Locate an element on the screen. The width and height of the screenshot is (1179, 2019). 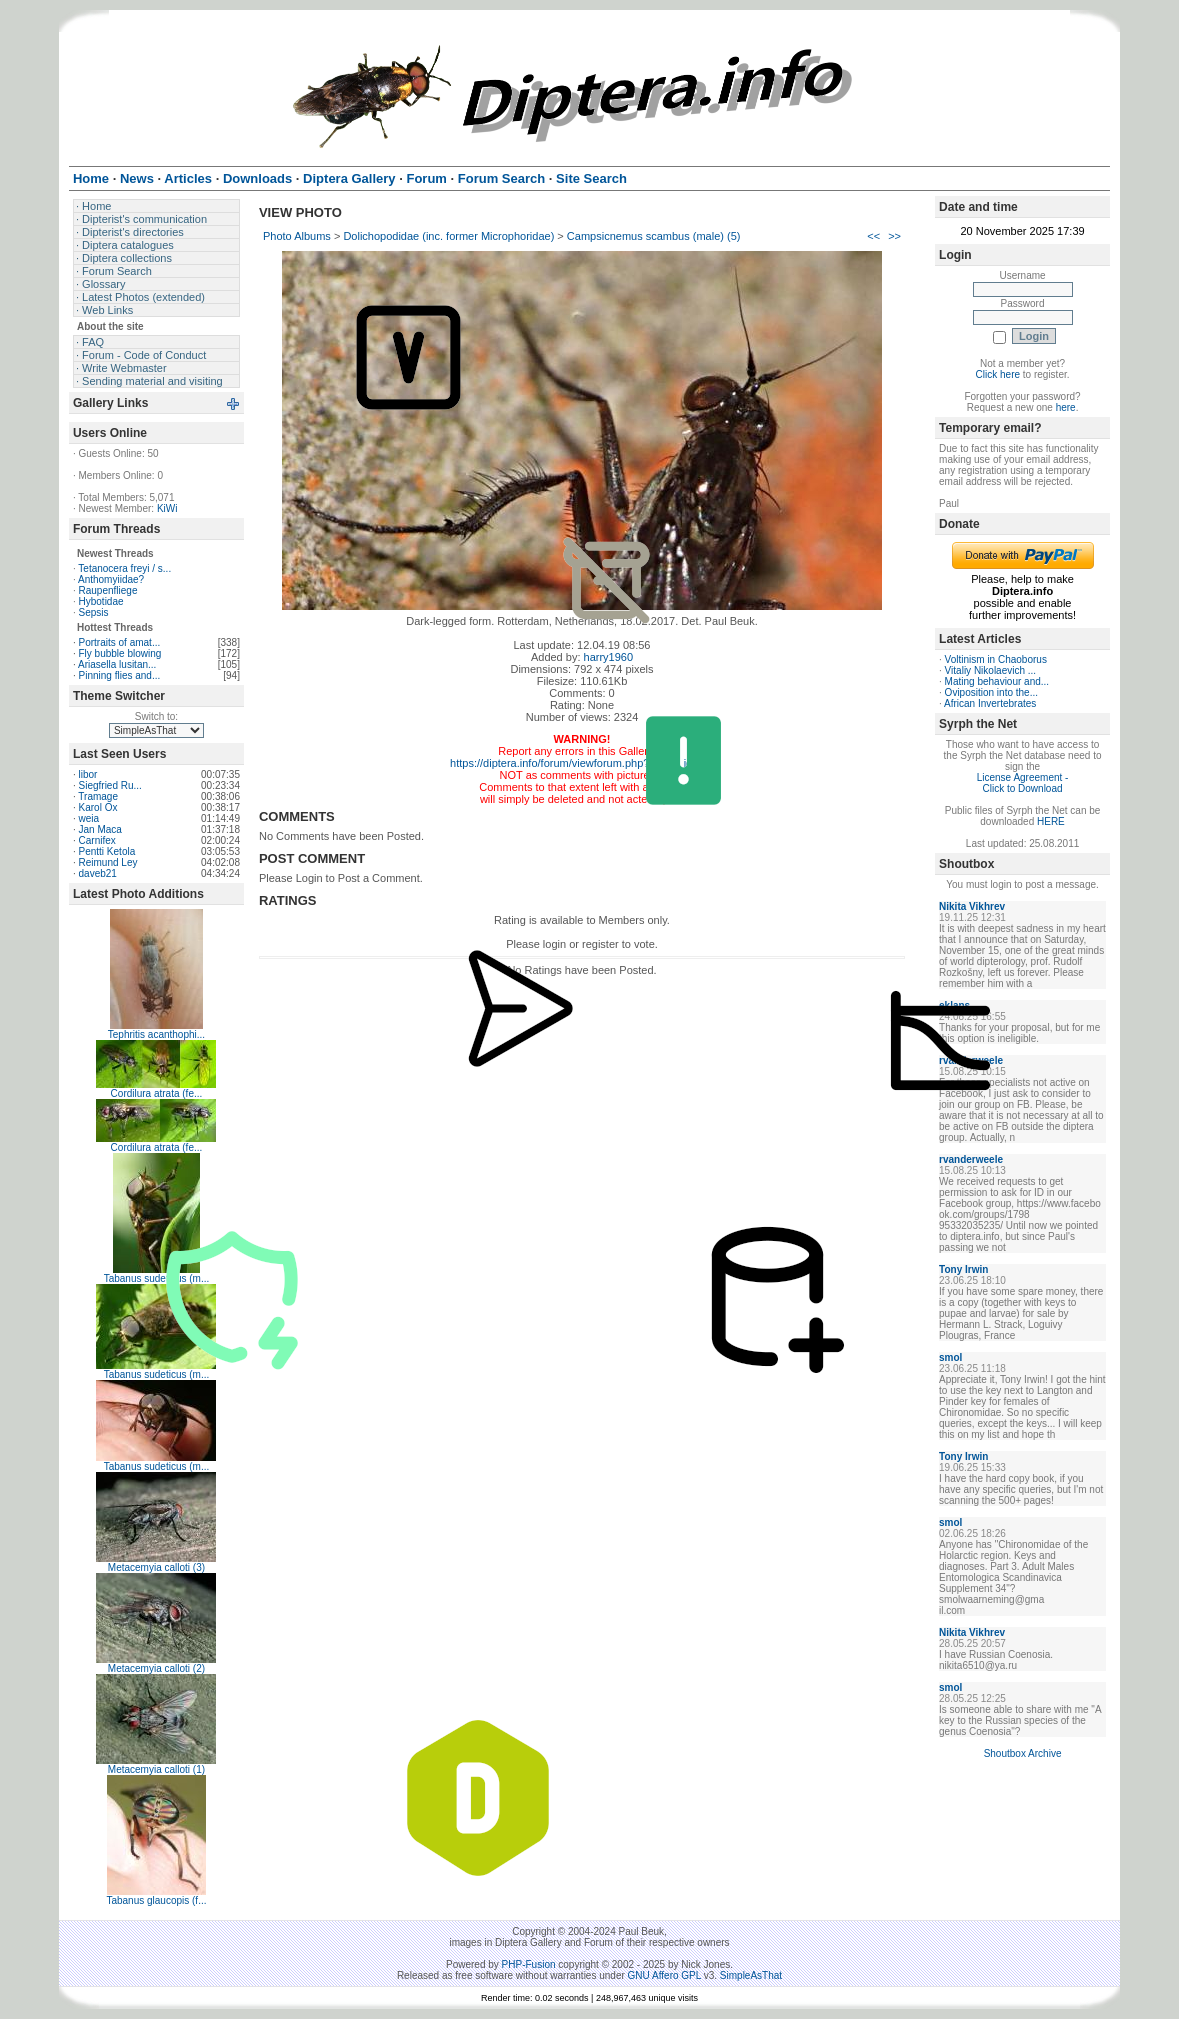
view sankey diagram or flow chart is located at coordinates (940, 1040).